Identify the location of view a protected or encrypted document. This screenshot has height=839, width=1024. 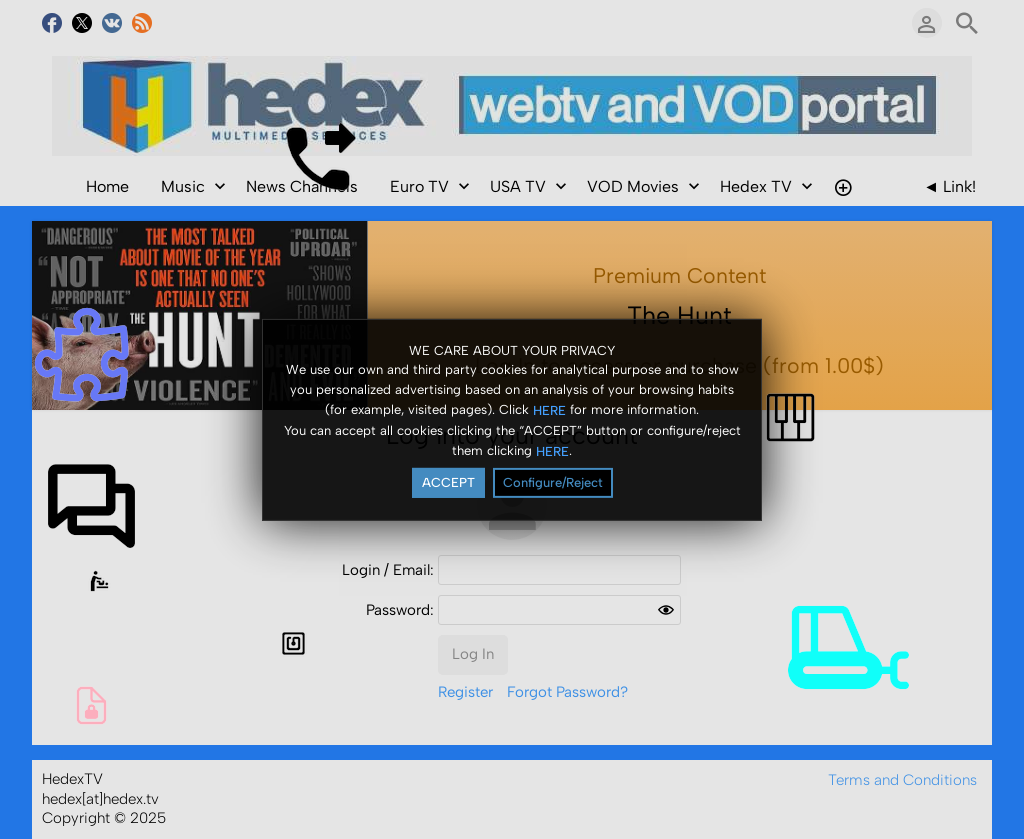
(91, 705).